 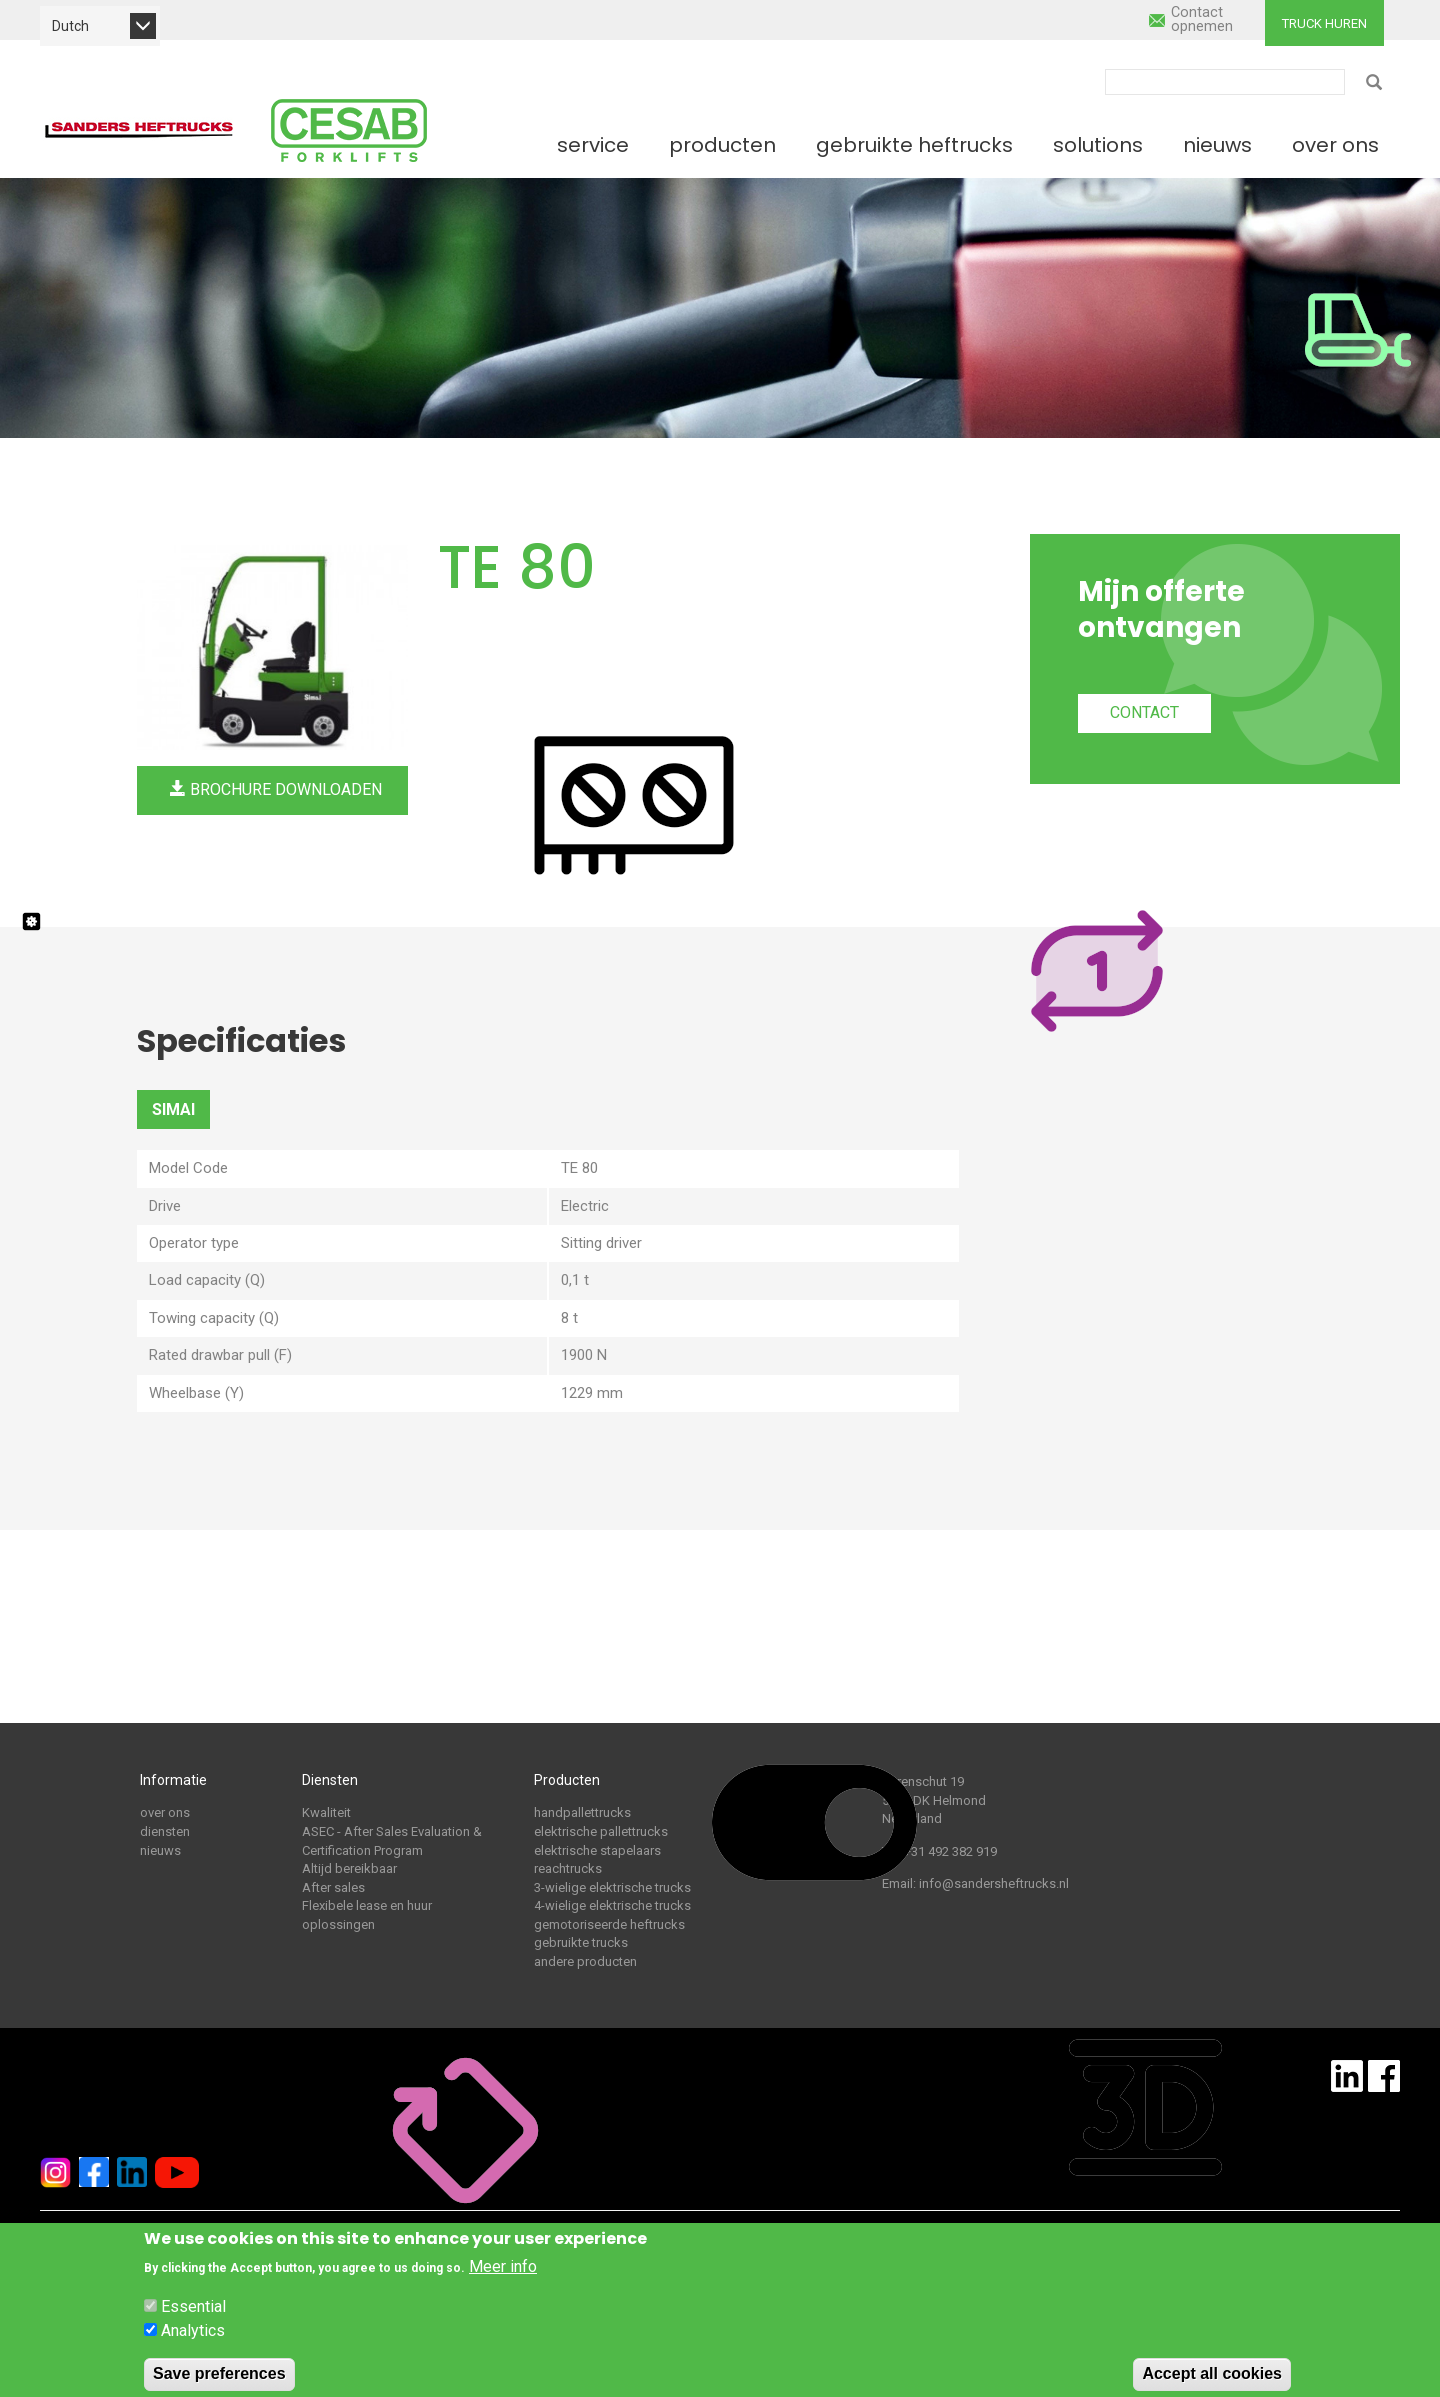 What do you see at coordinates (1097, 971) in the screenshot?
I see `repeat the current track once` at bounding box center [1097, 971].